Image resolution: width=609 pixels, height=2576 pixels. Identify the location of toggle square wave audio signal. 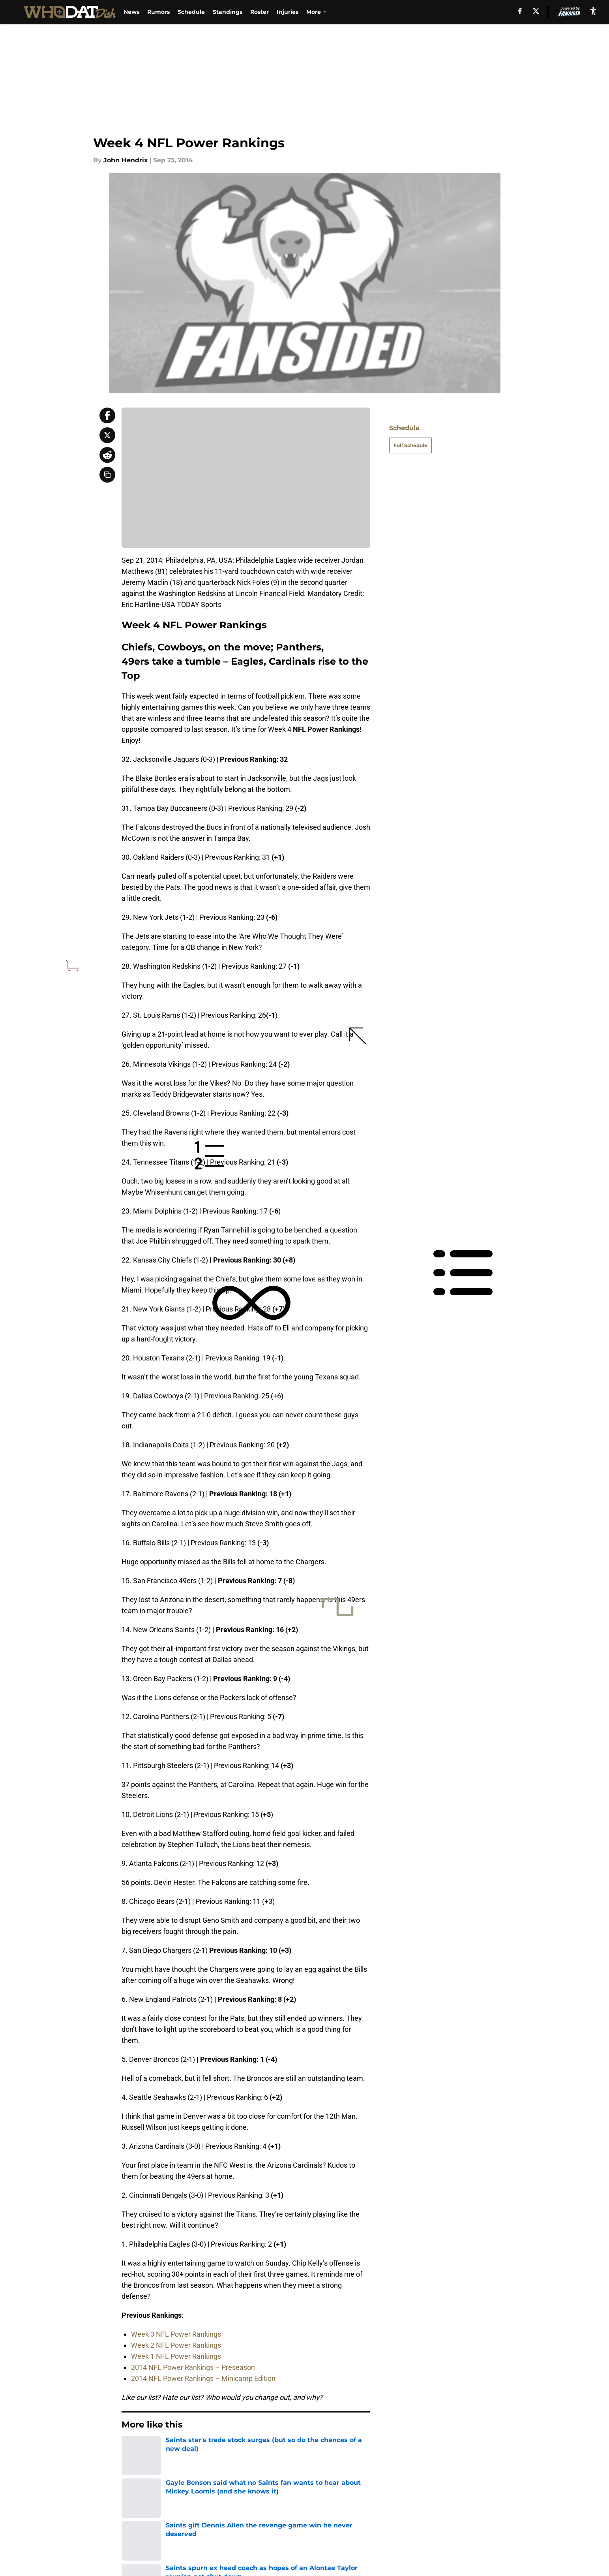
(337, 1607).